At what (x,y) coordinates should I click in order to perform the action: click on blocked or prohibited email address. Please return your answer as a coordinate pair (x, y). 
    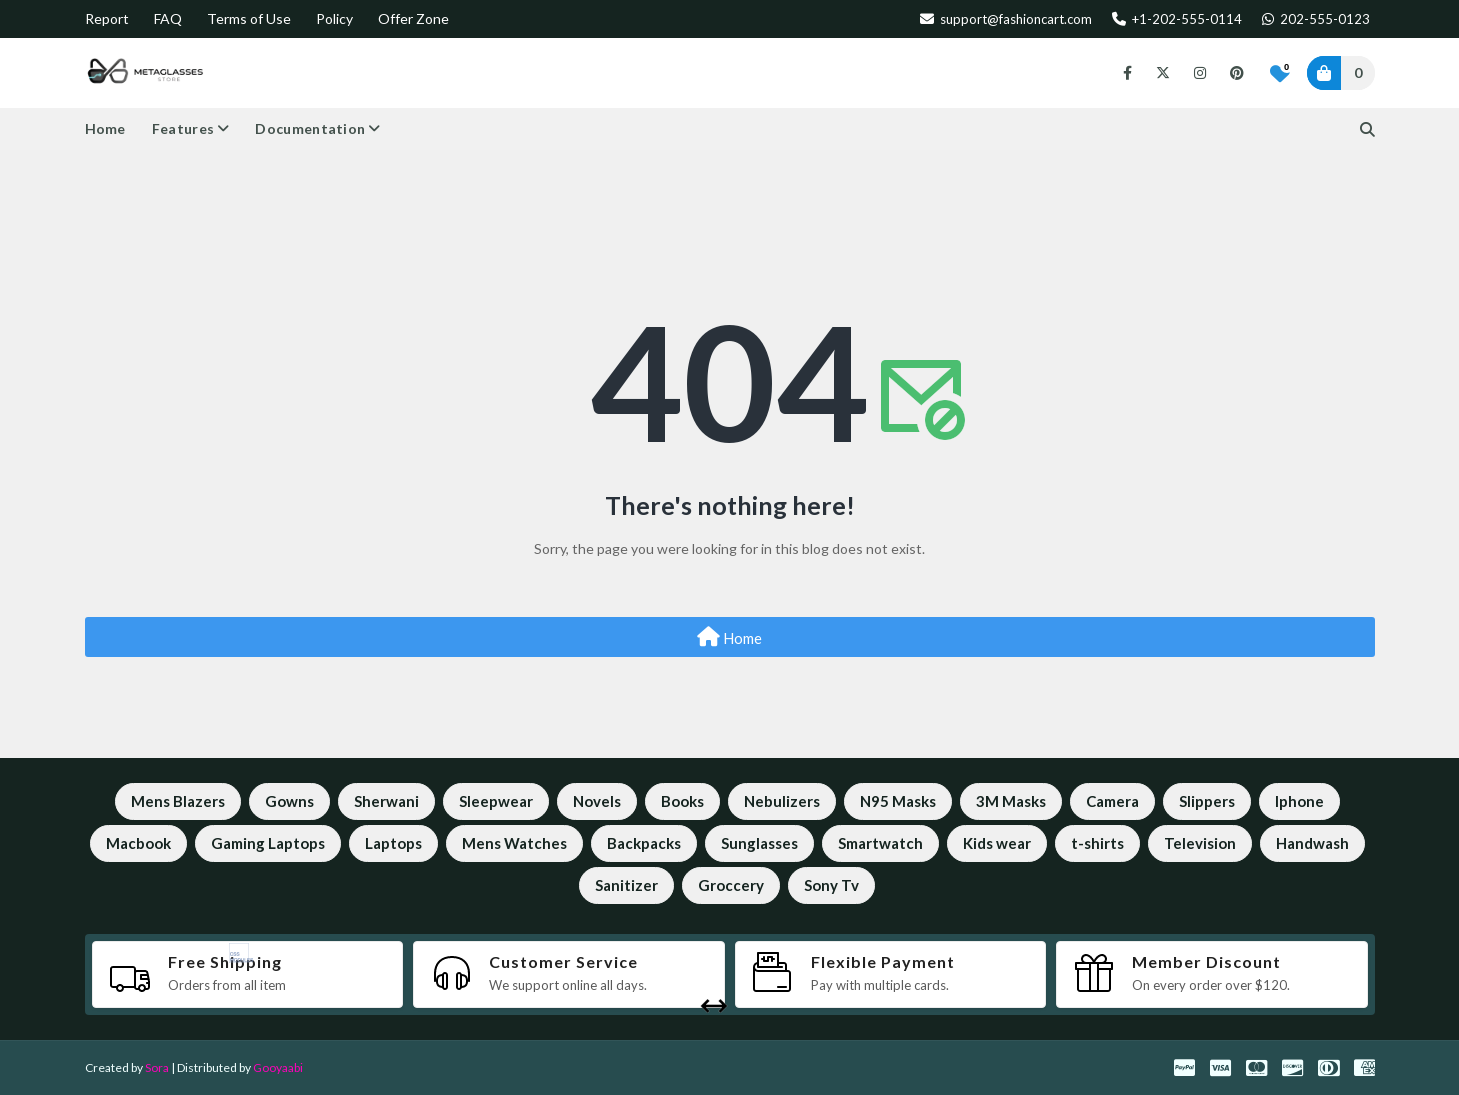
    Looking at the image, I should click on (921, 396).